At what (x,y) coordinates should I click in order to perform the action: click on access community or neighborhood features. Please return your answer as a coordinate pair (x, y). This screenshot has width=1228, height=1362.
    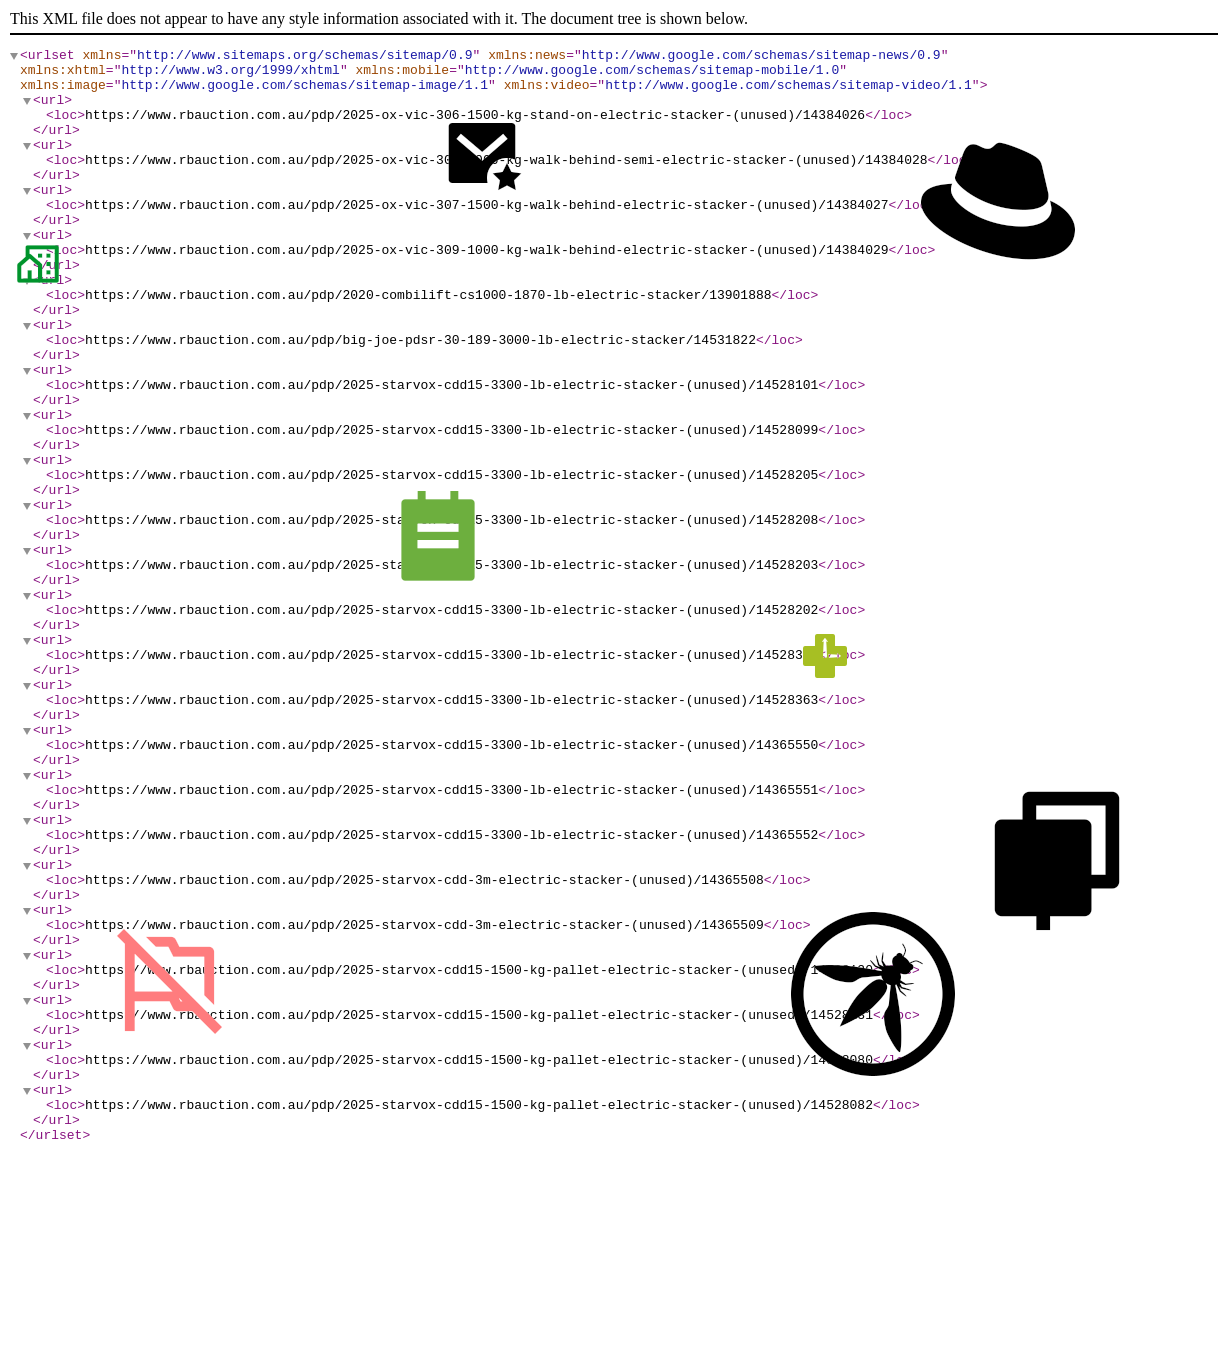
    Looking at the image, I should click on (38, 264).